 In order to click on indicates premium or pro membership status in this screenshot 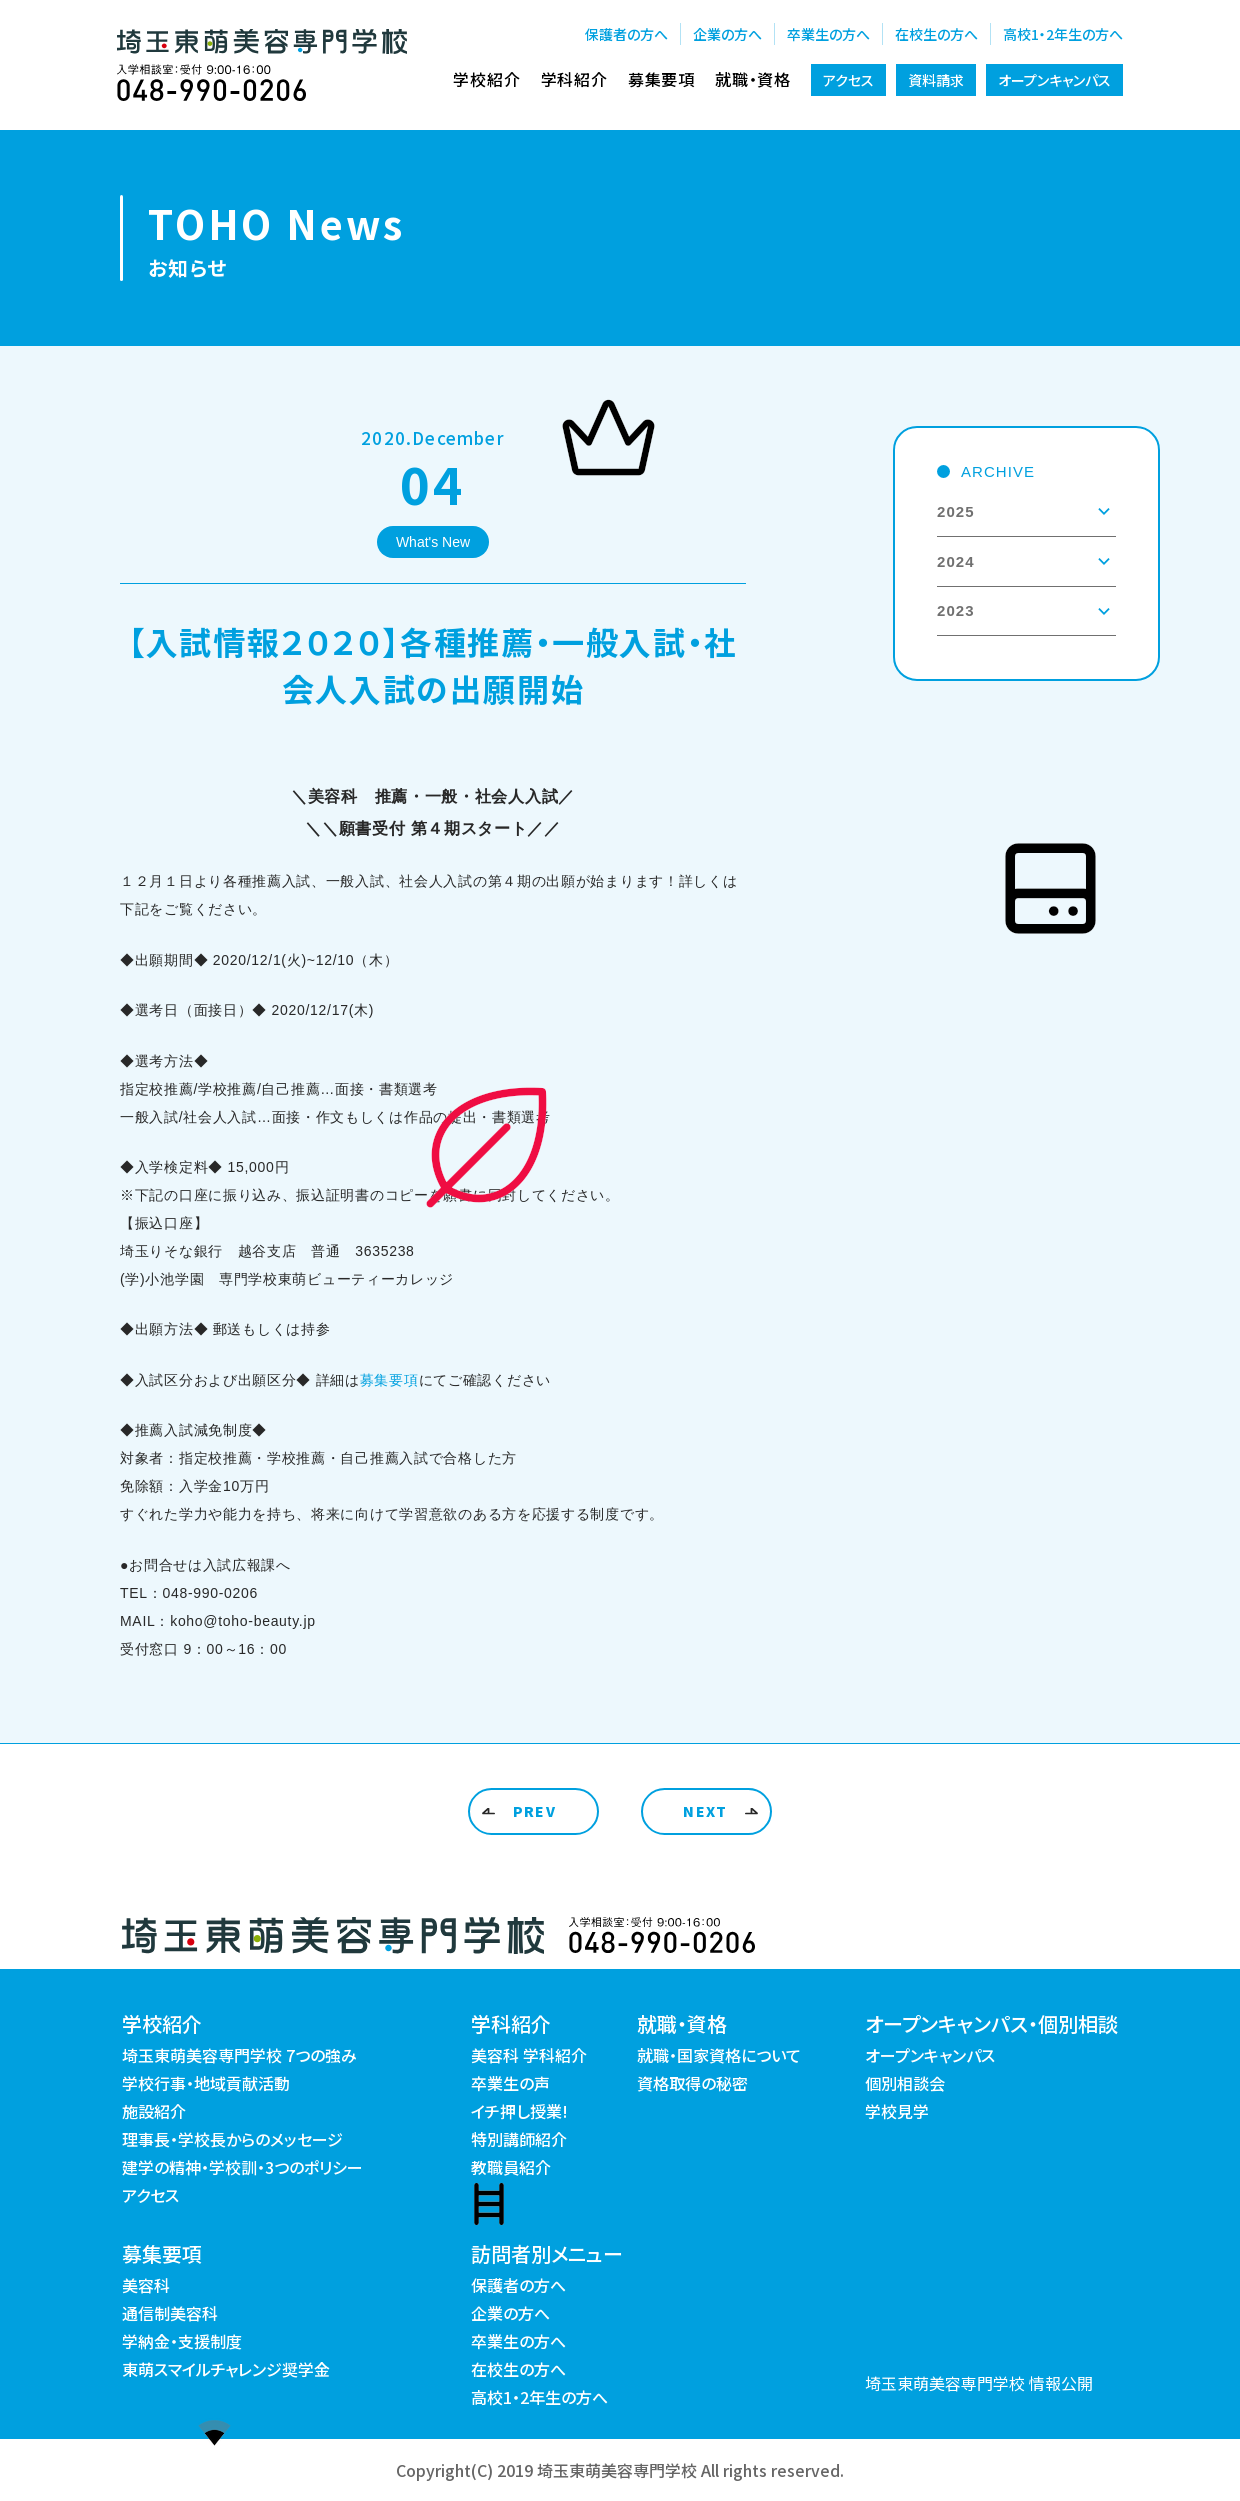, I will do `click(608, 442)`.